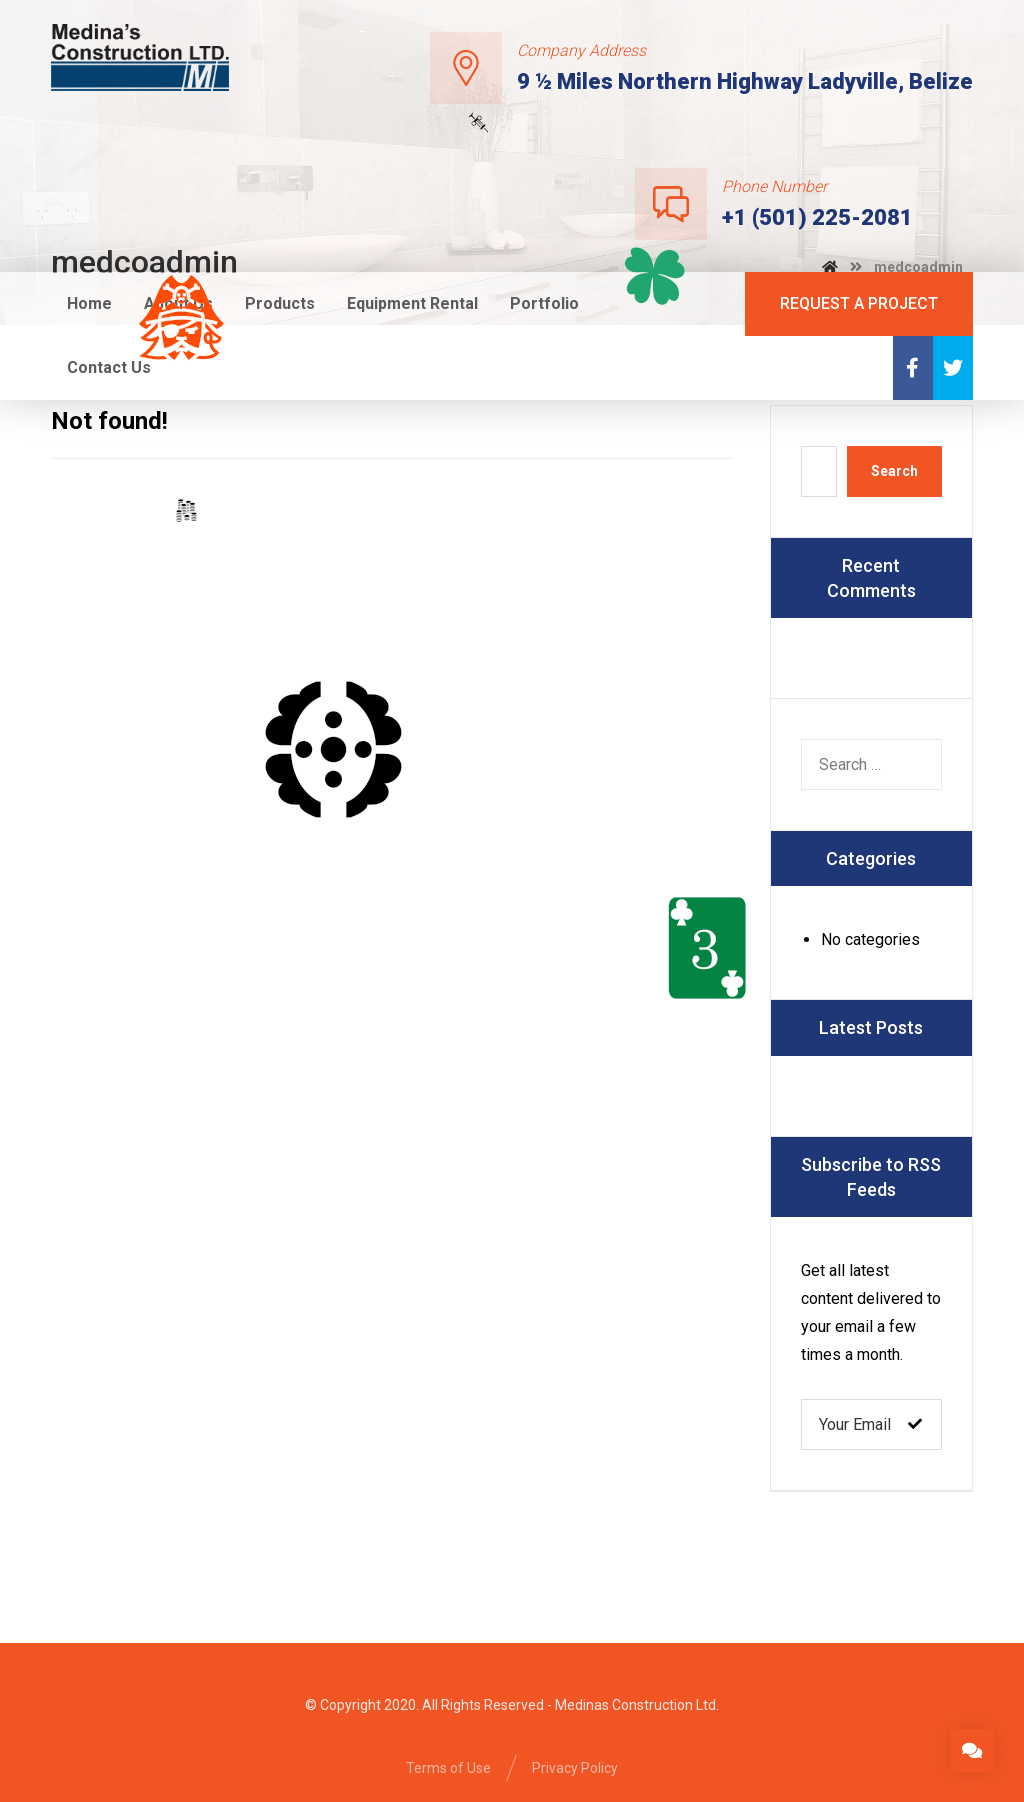  What do you see at coordinates (333, 749) in the screenshot?
I see `access hive or colony management features` at bounding box center [333, 749].